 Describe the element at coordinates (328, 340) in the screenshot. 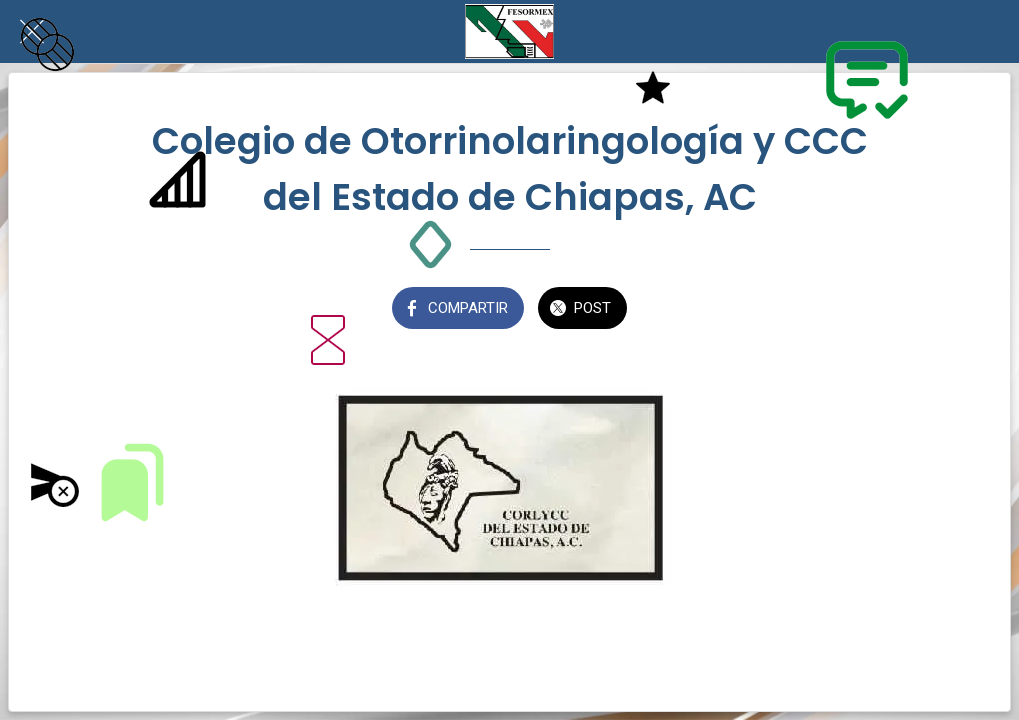

I see `indicates loading or processing in progress` at that location.